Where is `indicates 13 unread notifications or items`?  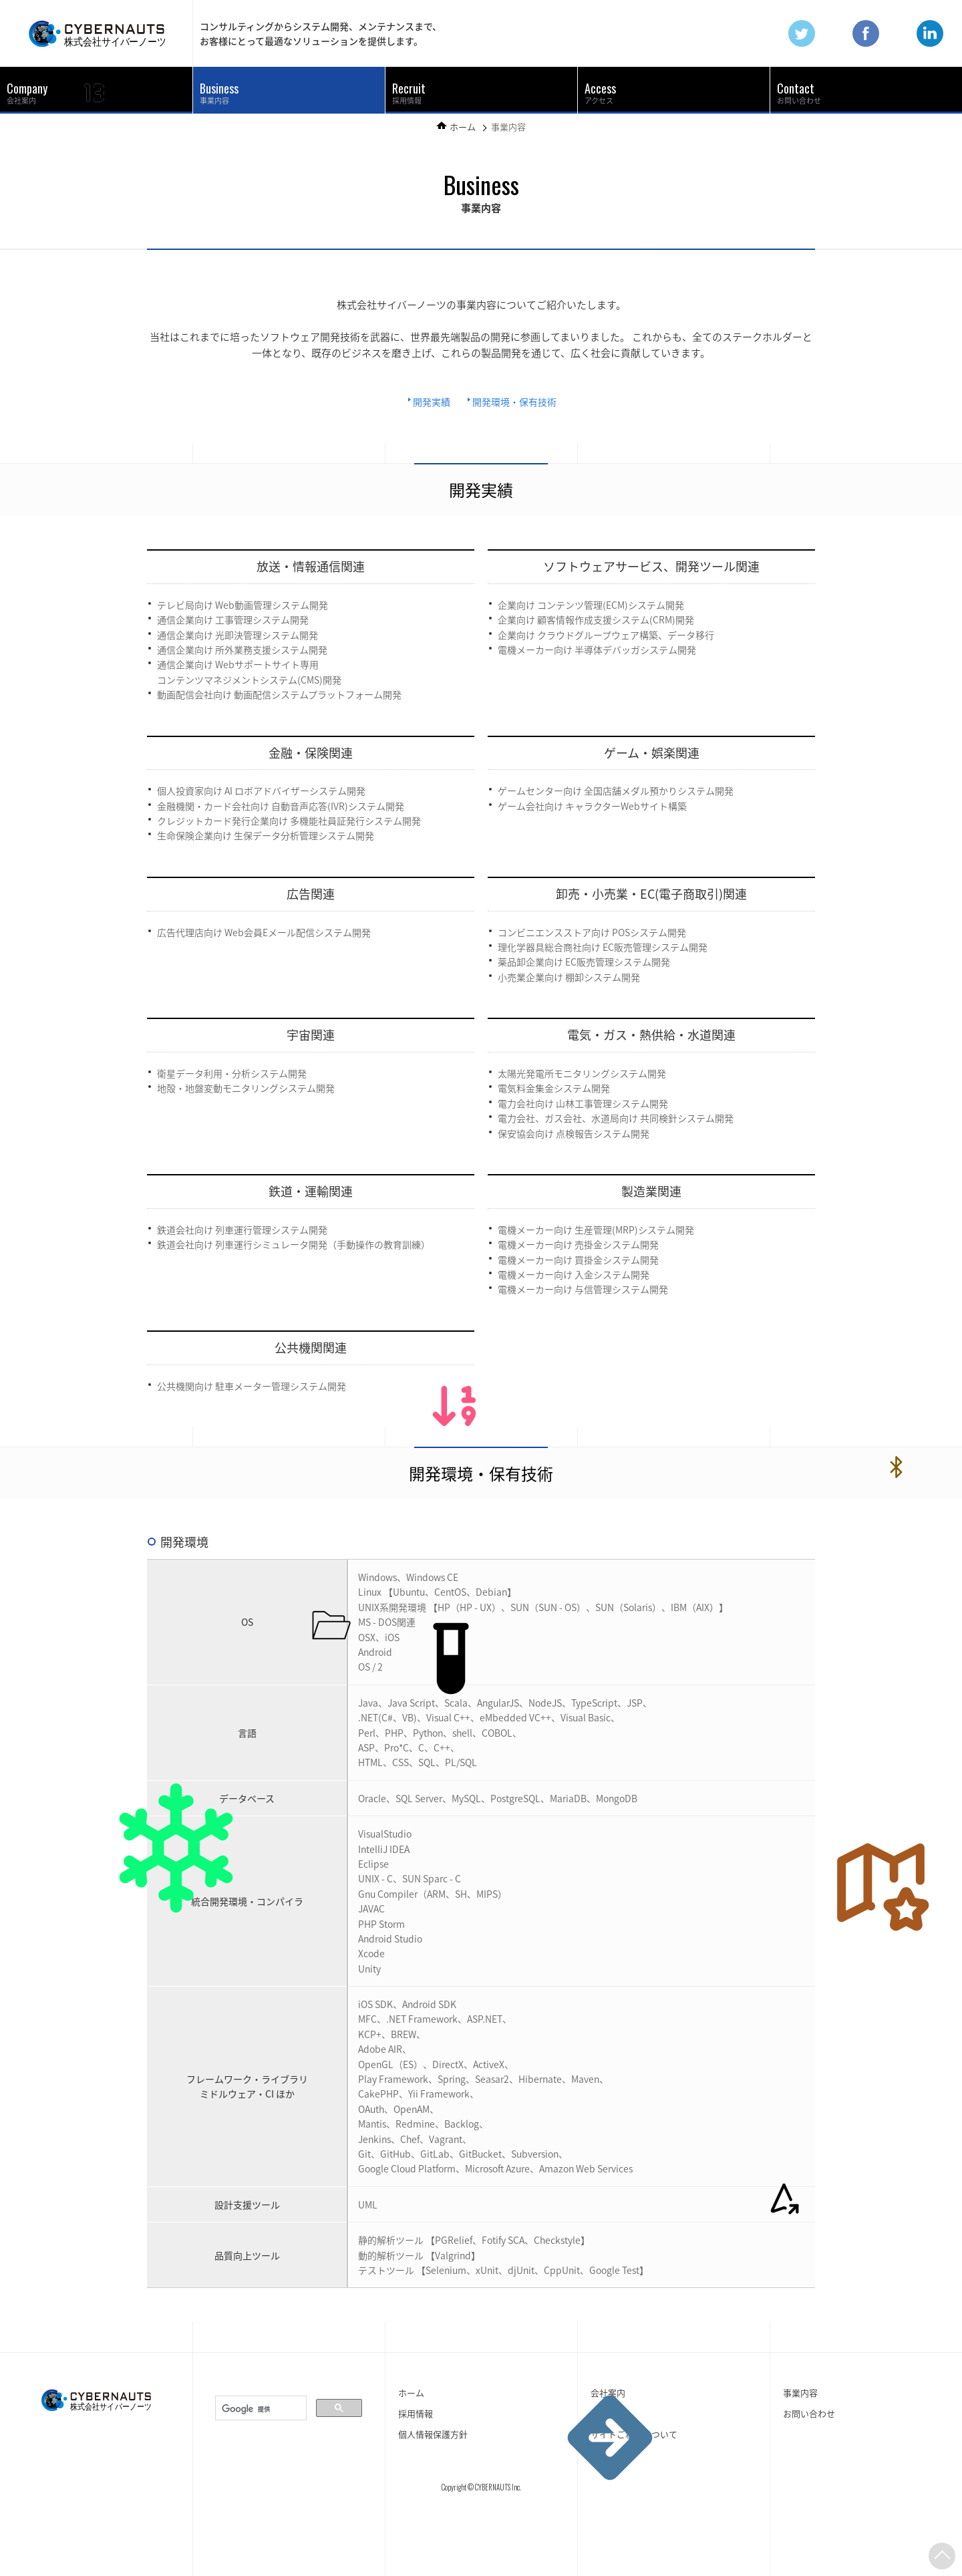 indicates 13 unread notifications or items is located at coordinates (94, 93).